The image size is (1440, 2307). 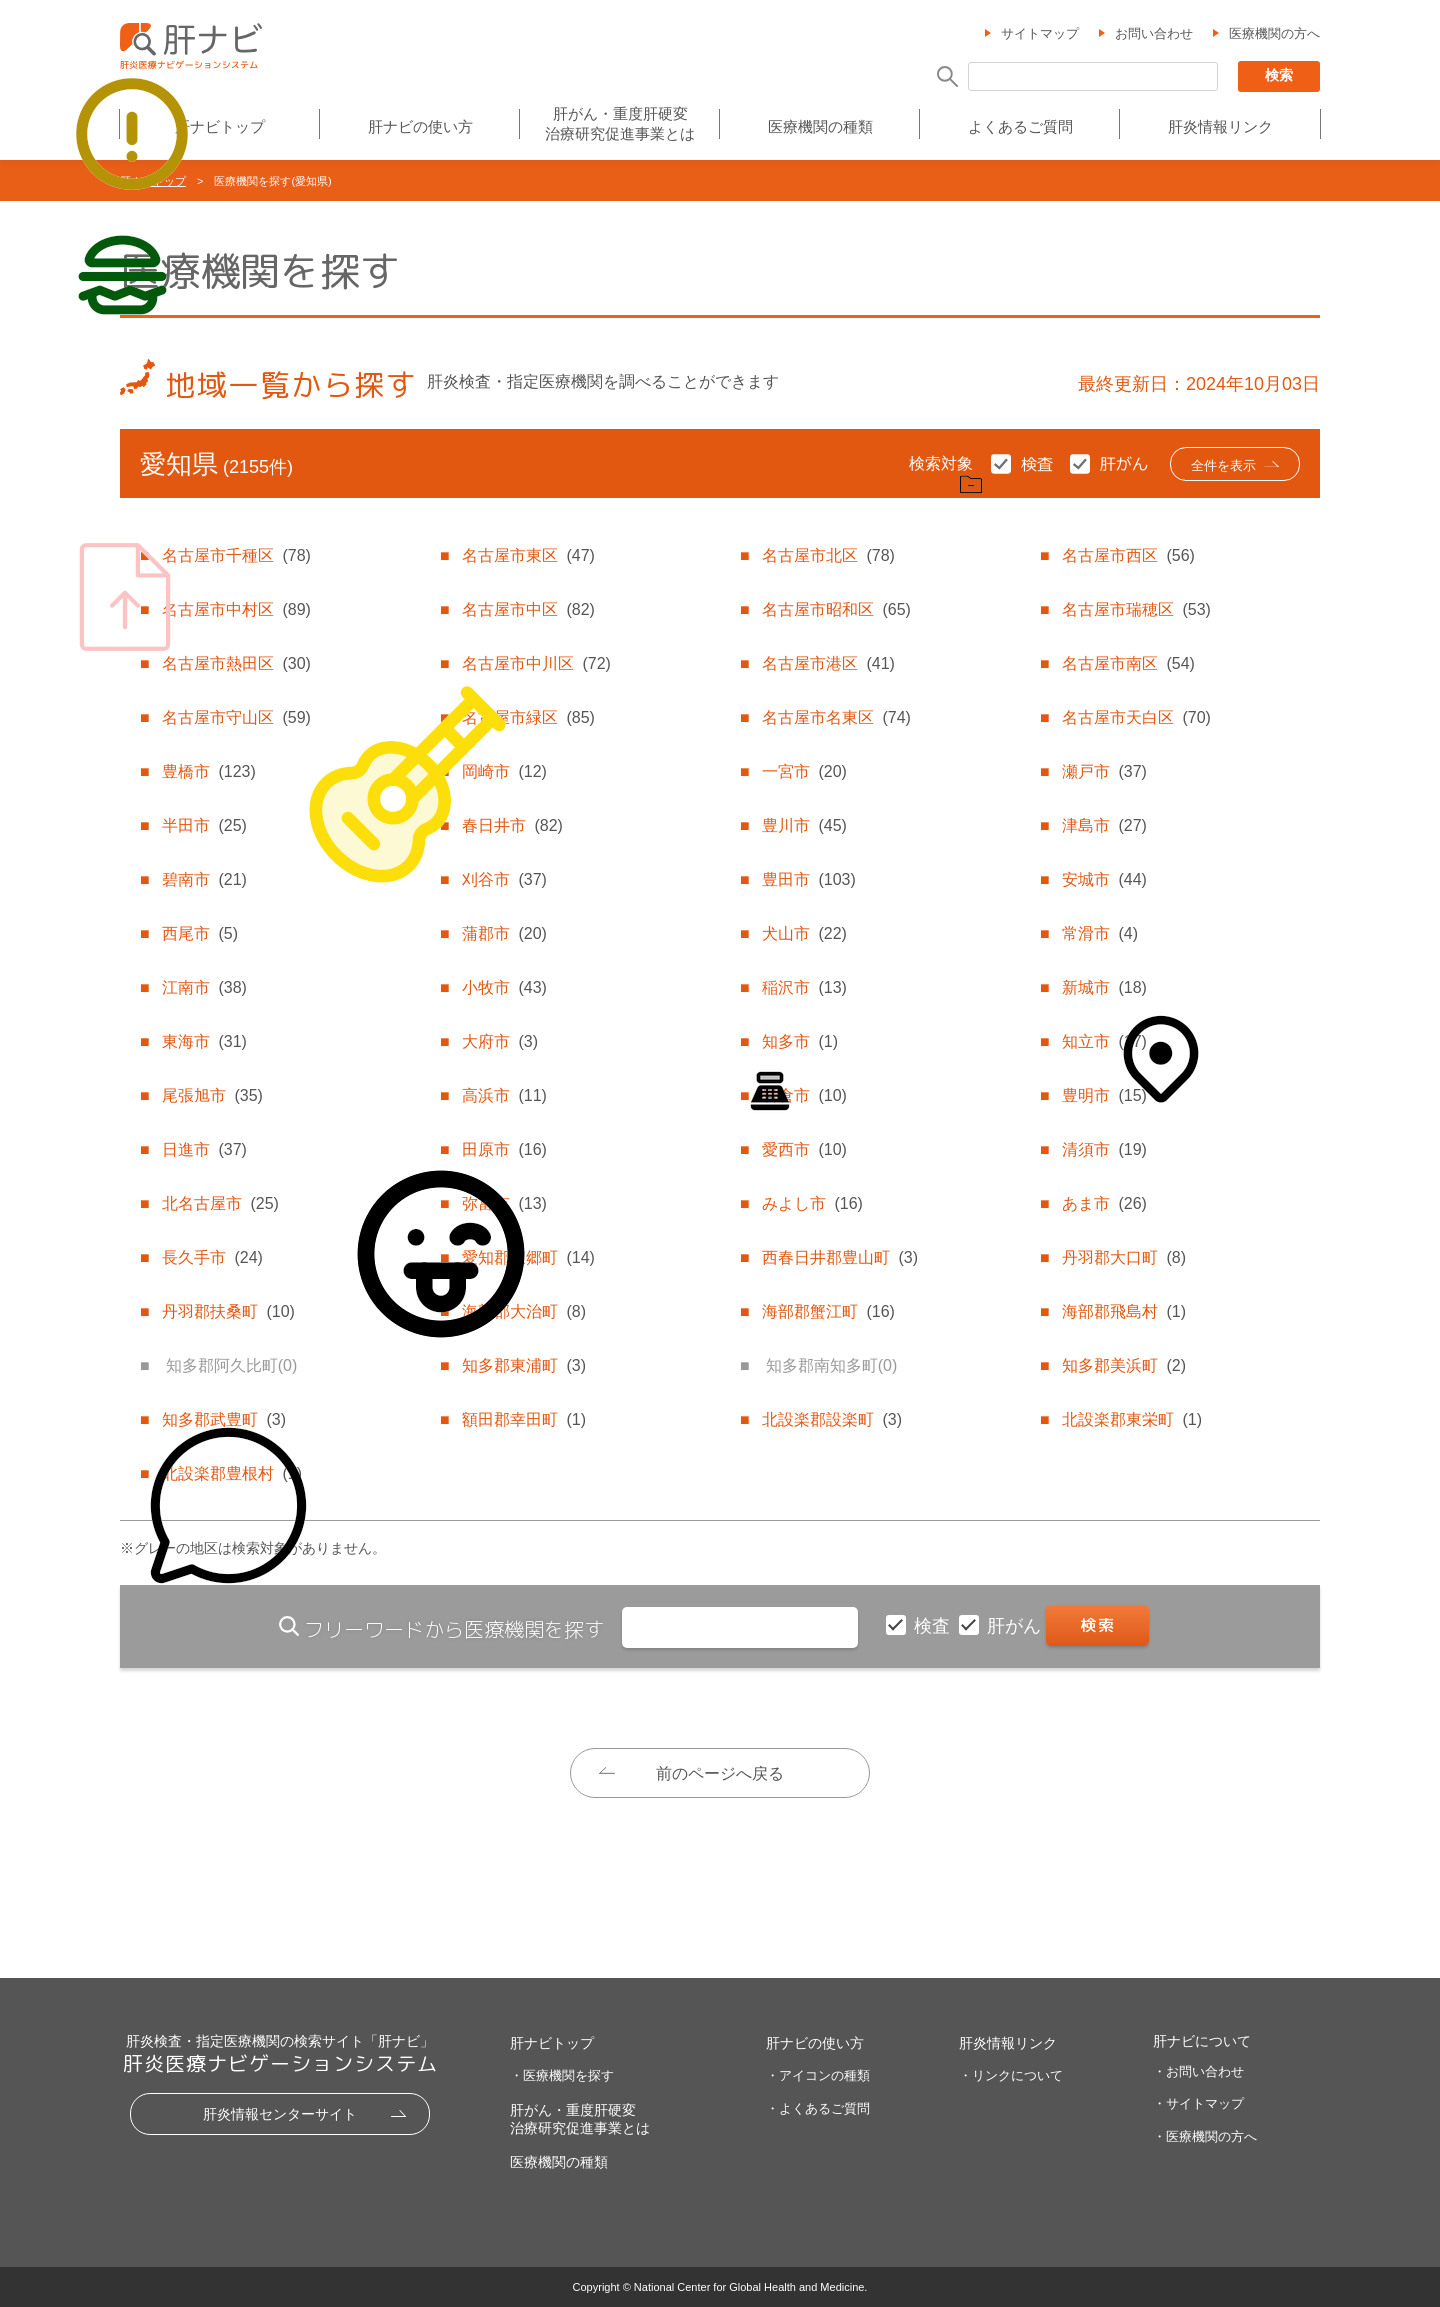 What do you see at coordinates (406, 786) in the screenshot?
I see `access music or audio content` at bounding box center [406, 786].